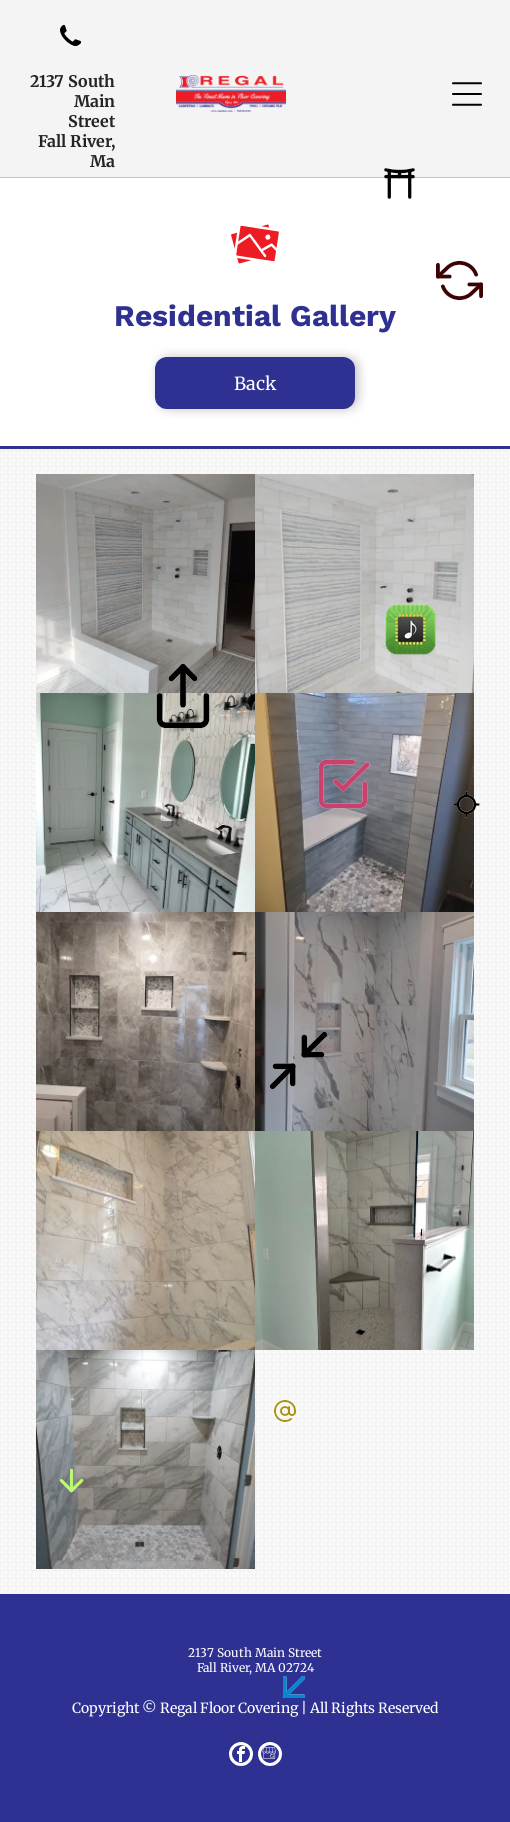 This screenshot has width=510, height=1822. What do you see at coordinates (466, 804) in the screenshot?
I see `access current location` at bounding box center [466, 804].